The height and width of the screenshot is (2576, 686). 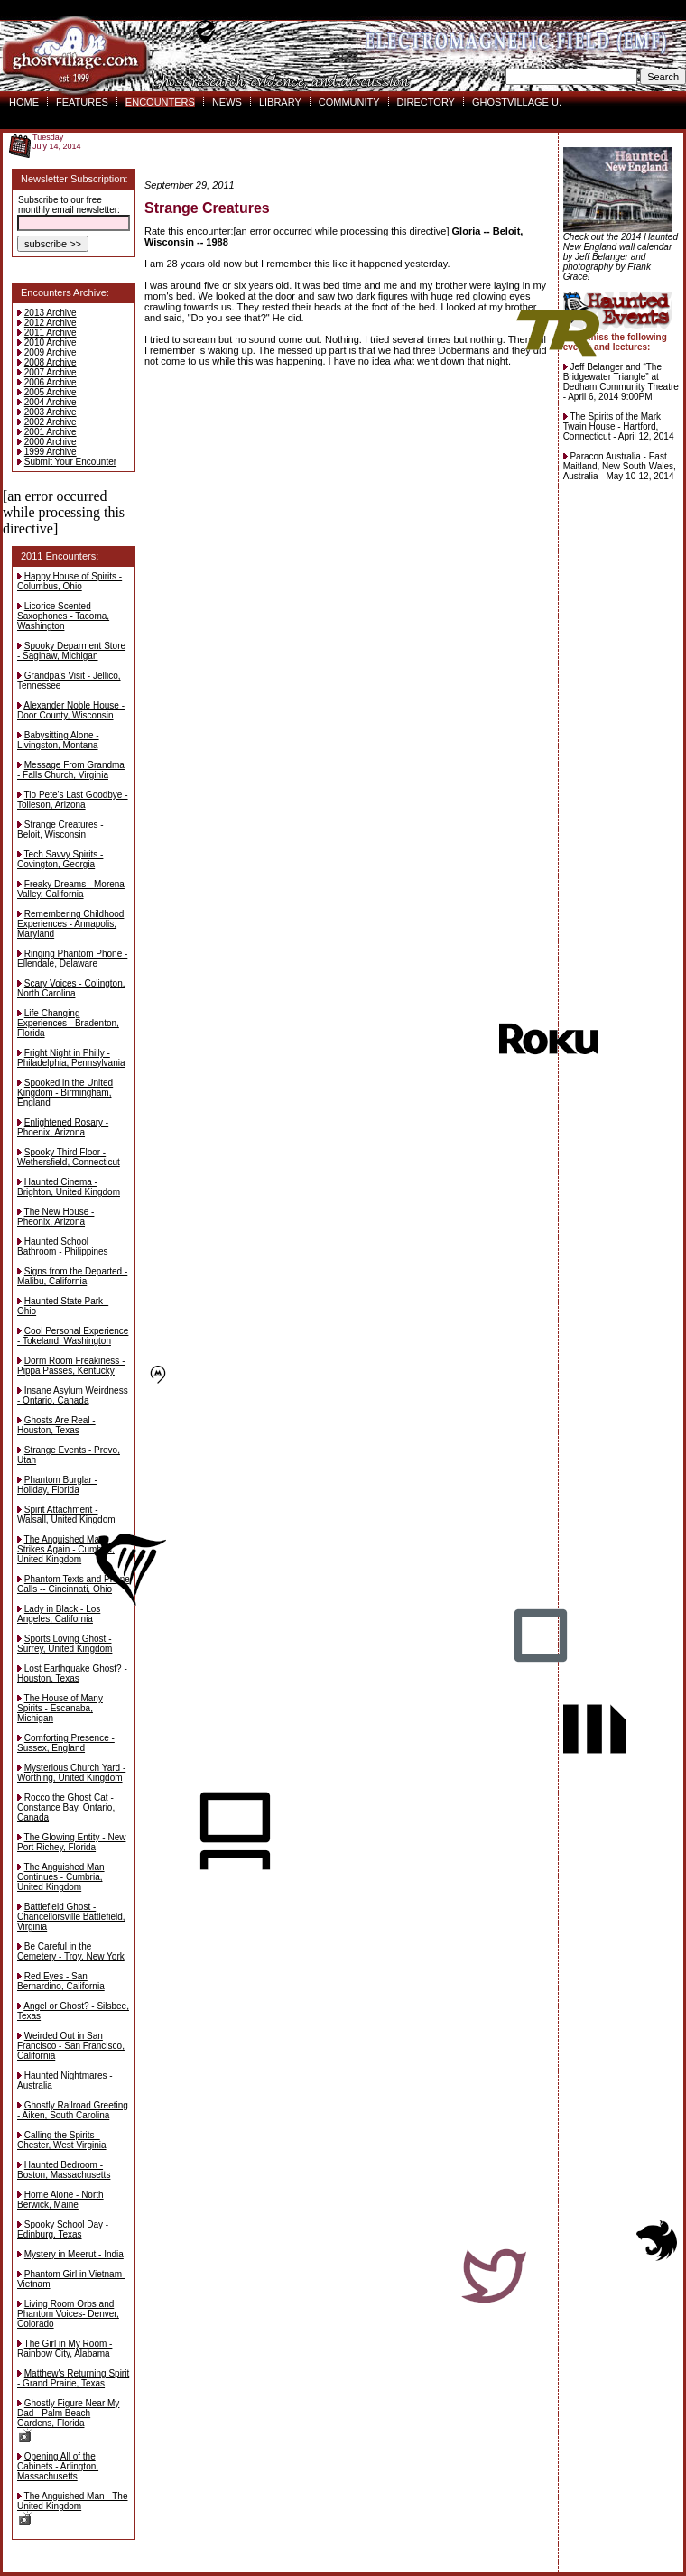 What do you see at coordinates (130, 1570) in the screenshot?
I see `open the Ryanair app` at bounding box center [130, 1570].